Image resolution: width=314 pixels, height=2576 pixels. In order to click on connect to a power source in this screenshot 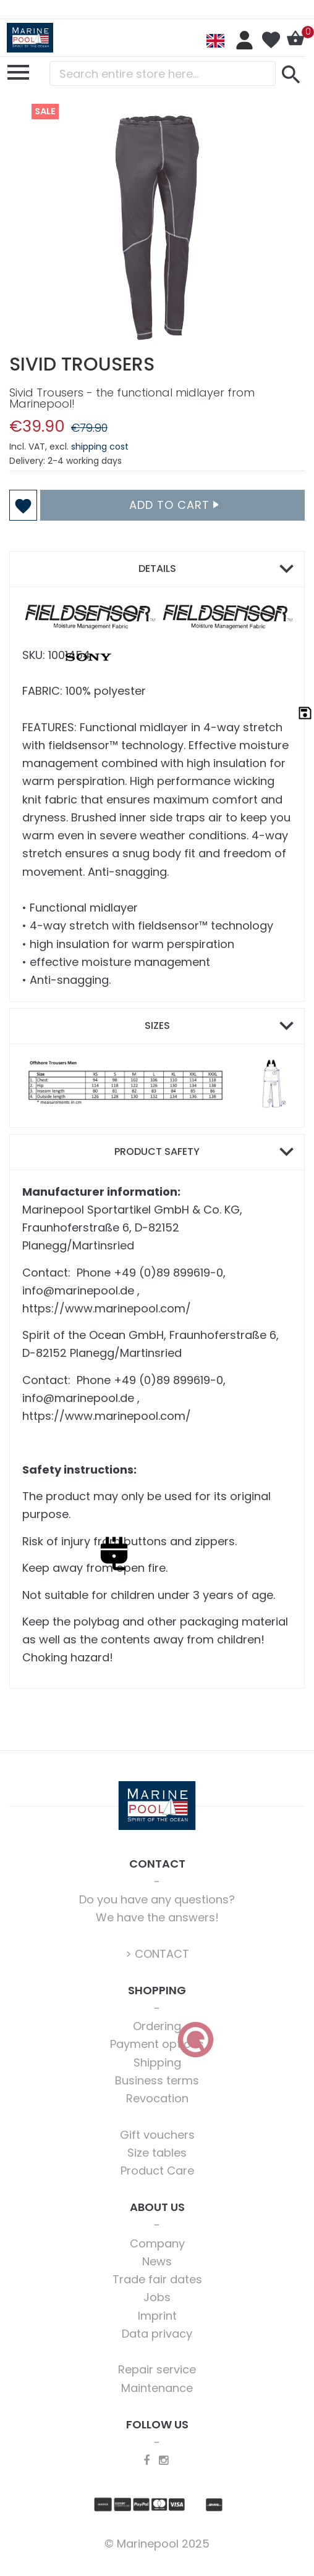, I will do `click(114, 1553)`.